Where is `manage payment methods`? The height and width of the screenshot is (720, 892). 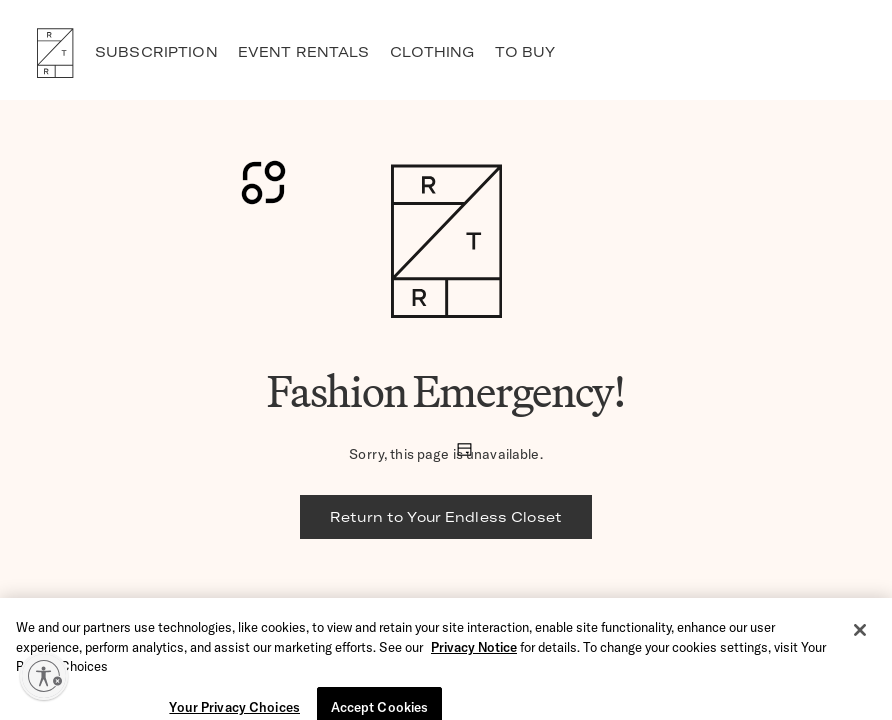 manage payment methods is located at coordinates (464, 449).